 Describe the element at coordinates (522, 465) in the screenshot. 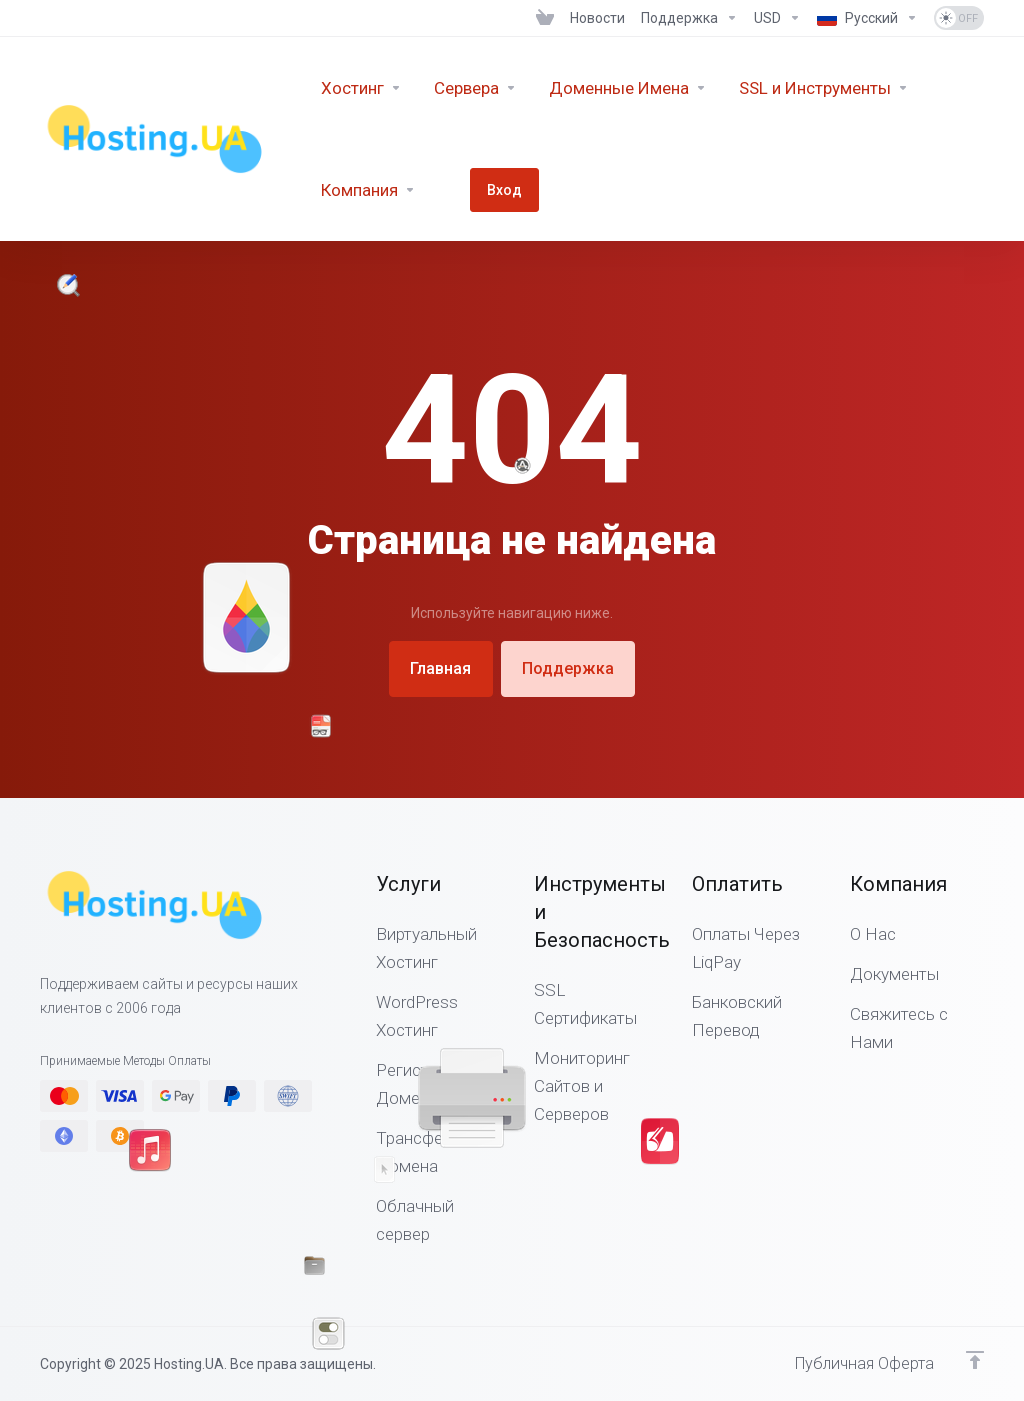

I see `open the software update manager` at that location.